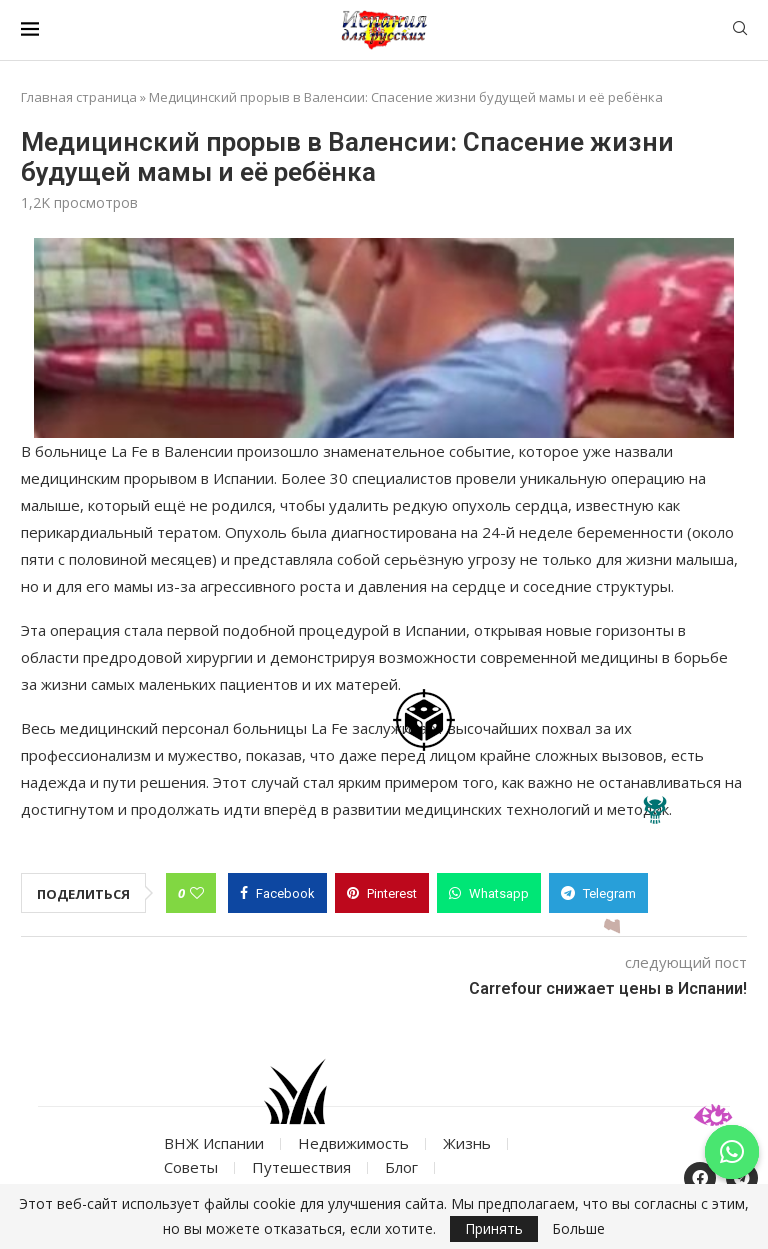 The image size is (768, 1249). I want to click on target a random selection or dice roll, so click(424, 720).